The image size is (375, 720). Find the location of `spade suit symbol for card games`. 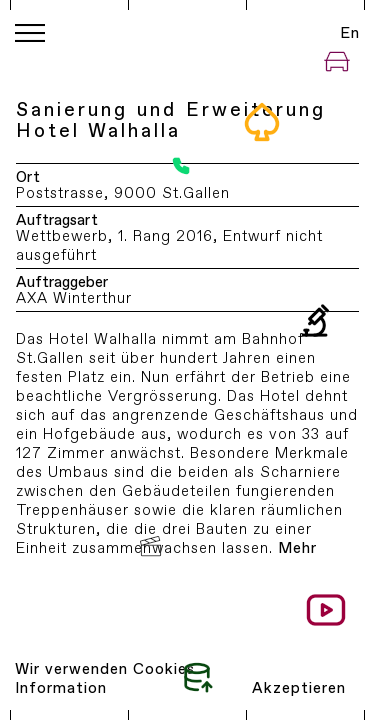

spade suit symbol for card games is located at coordinates (262, 122).